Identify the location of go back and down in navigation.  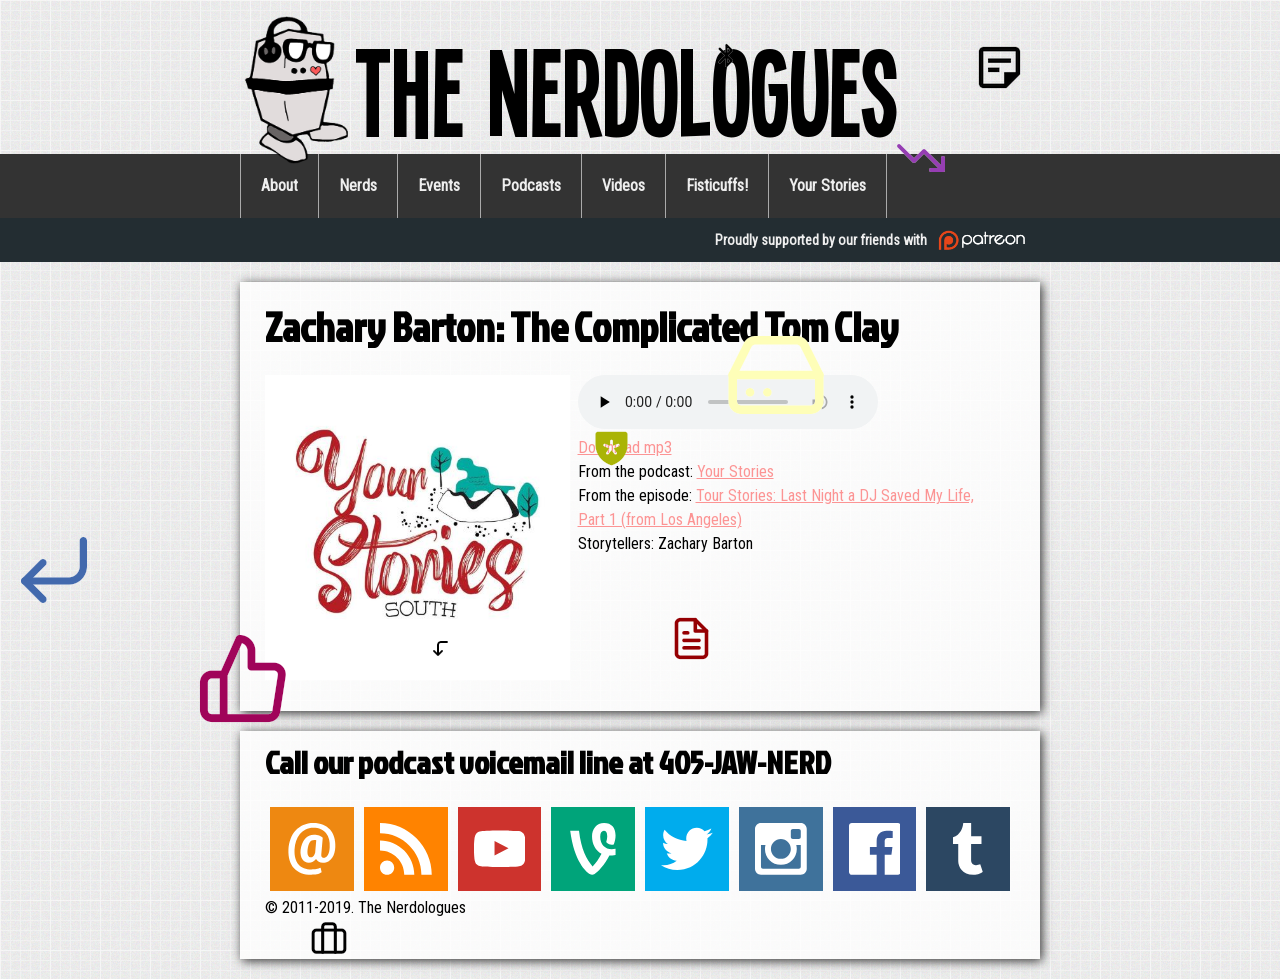
(441, 648).